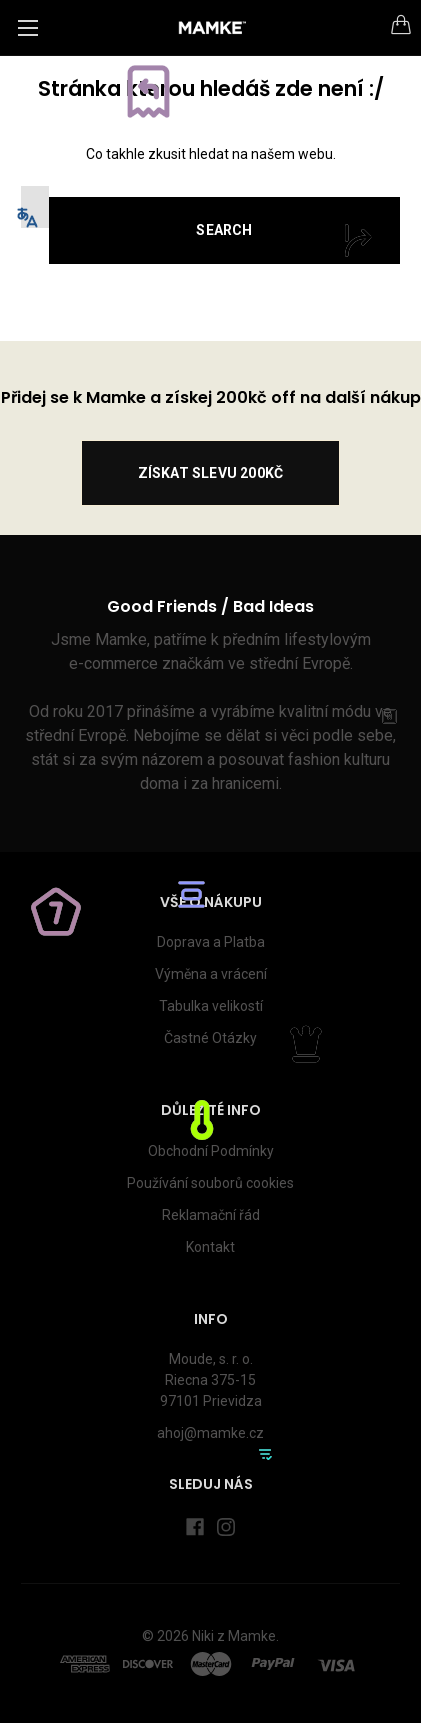  I want to click on represents the letter "o" in a text or keyboard input, so click(389, 716).